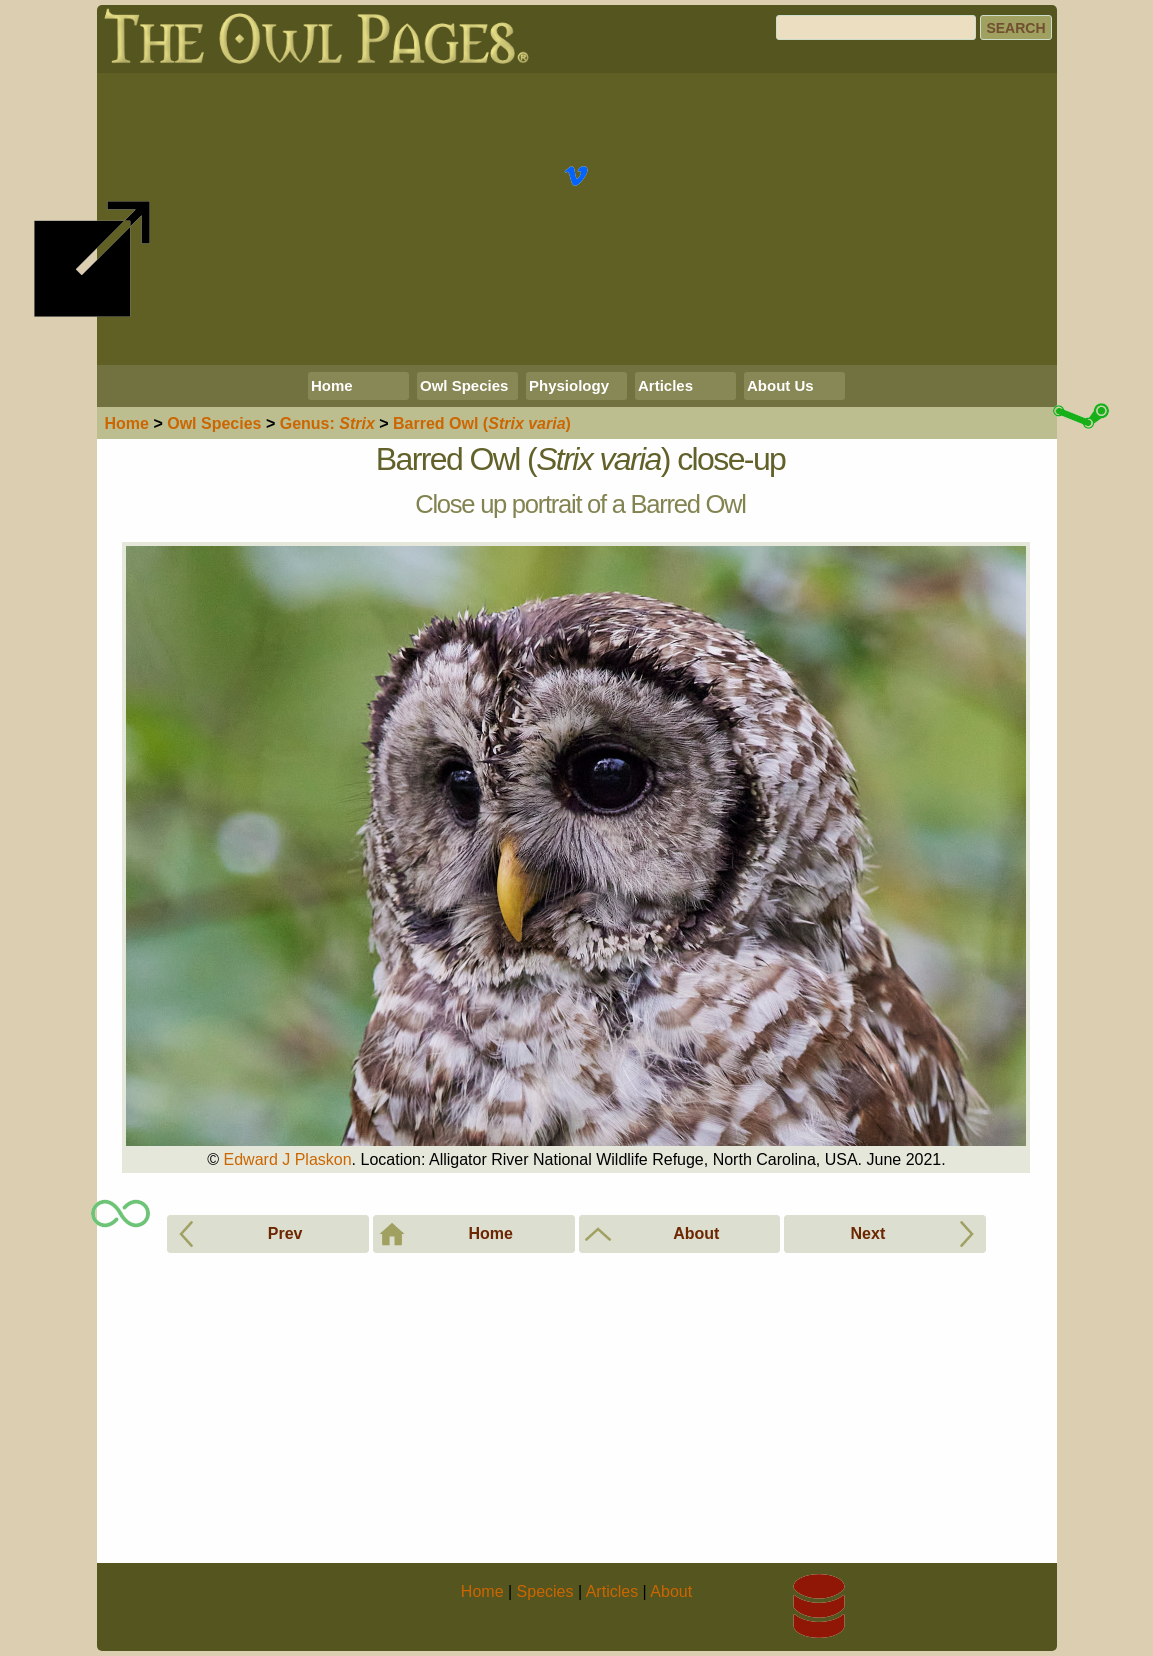 This screenshot has width=1153, height=1656. Describe the element at coordinates (1081, 416) in the screenshot. I see `open Steam gaming platform` at that location.